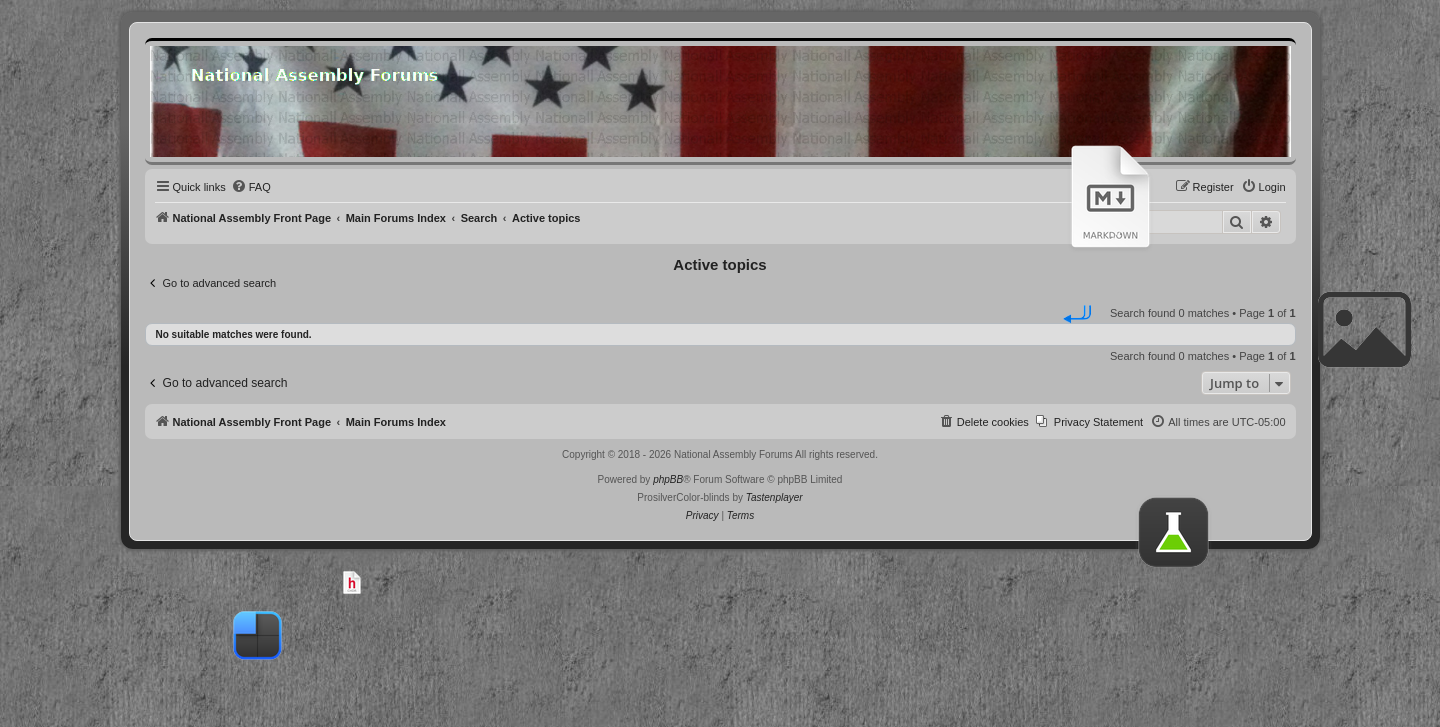 Image resolution: width=1440 pixels, height=727 pixels. What do you see at coordinates (257, 635) in the screenshot?
I see `switch between virtual desktops or workspaces` at bounding box center [257, 635].